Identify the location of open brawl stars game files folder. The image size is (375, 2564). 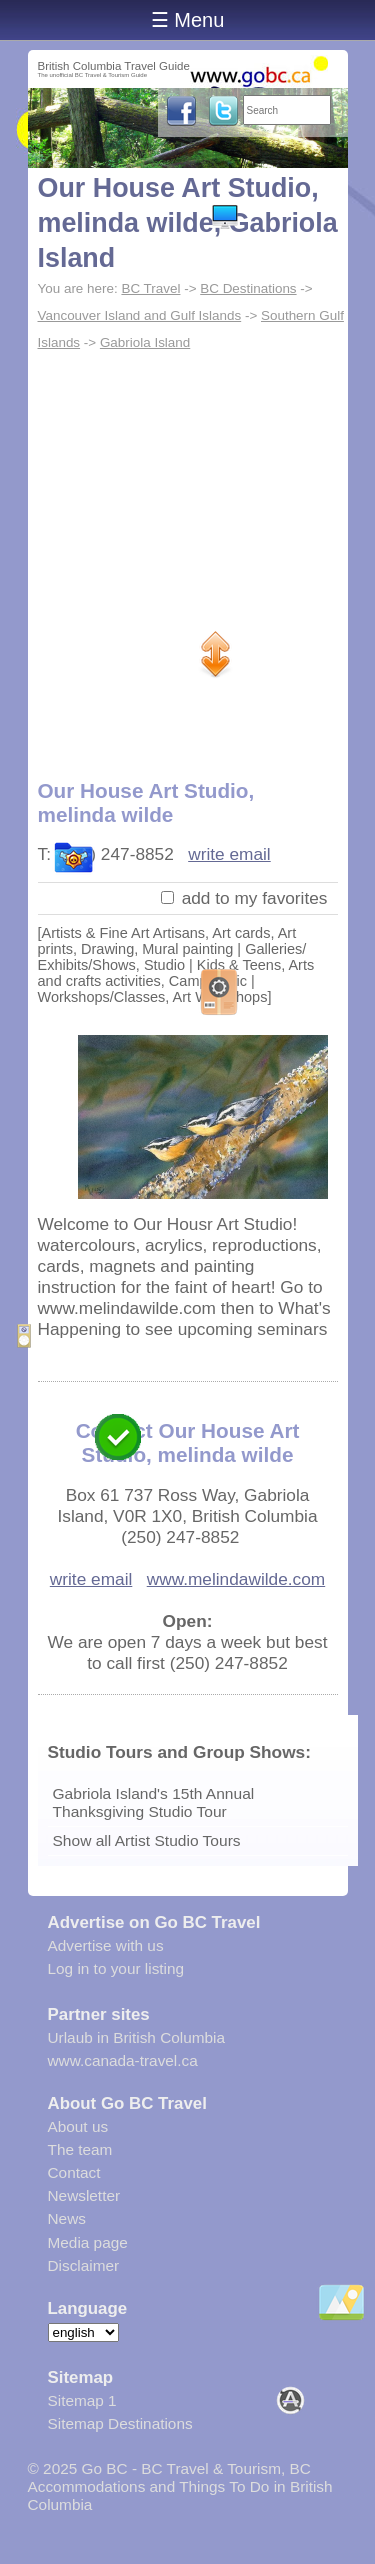
(73, 858).